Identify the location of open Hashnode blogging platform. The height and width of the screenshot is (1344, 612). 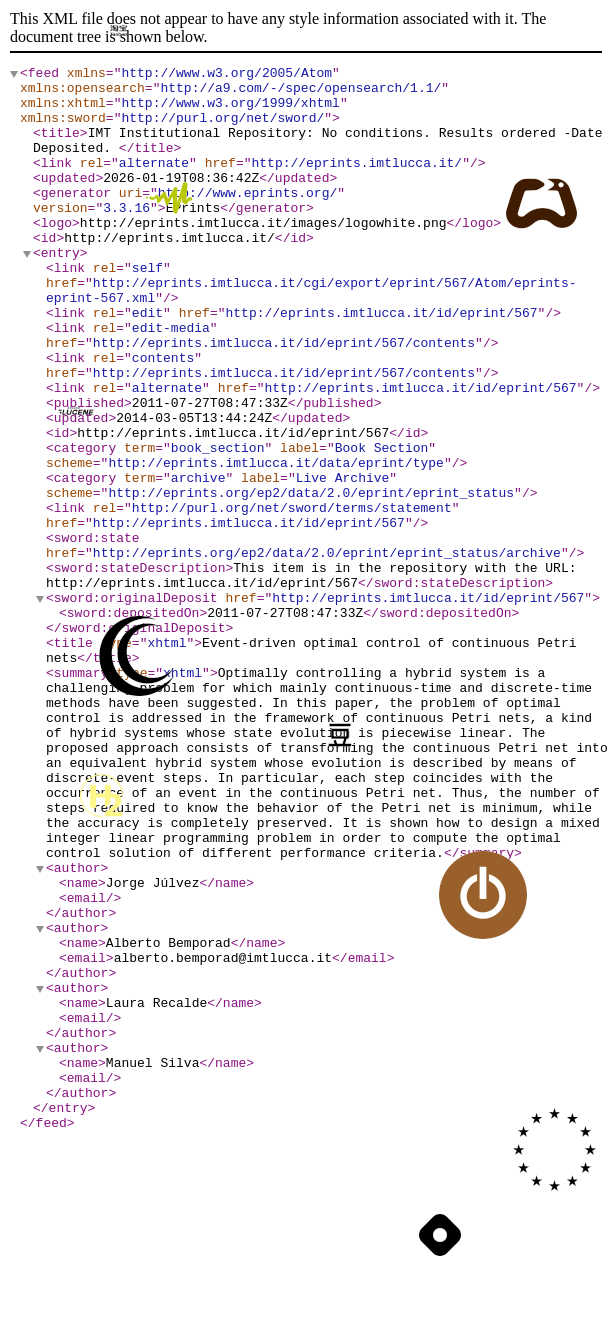
(440, 1235).